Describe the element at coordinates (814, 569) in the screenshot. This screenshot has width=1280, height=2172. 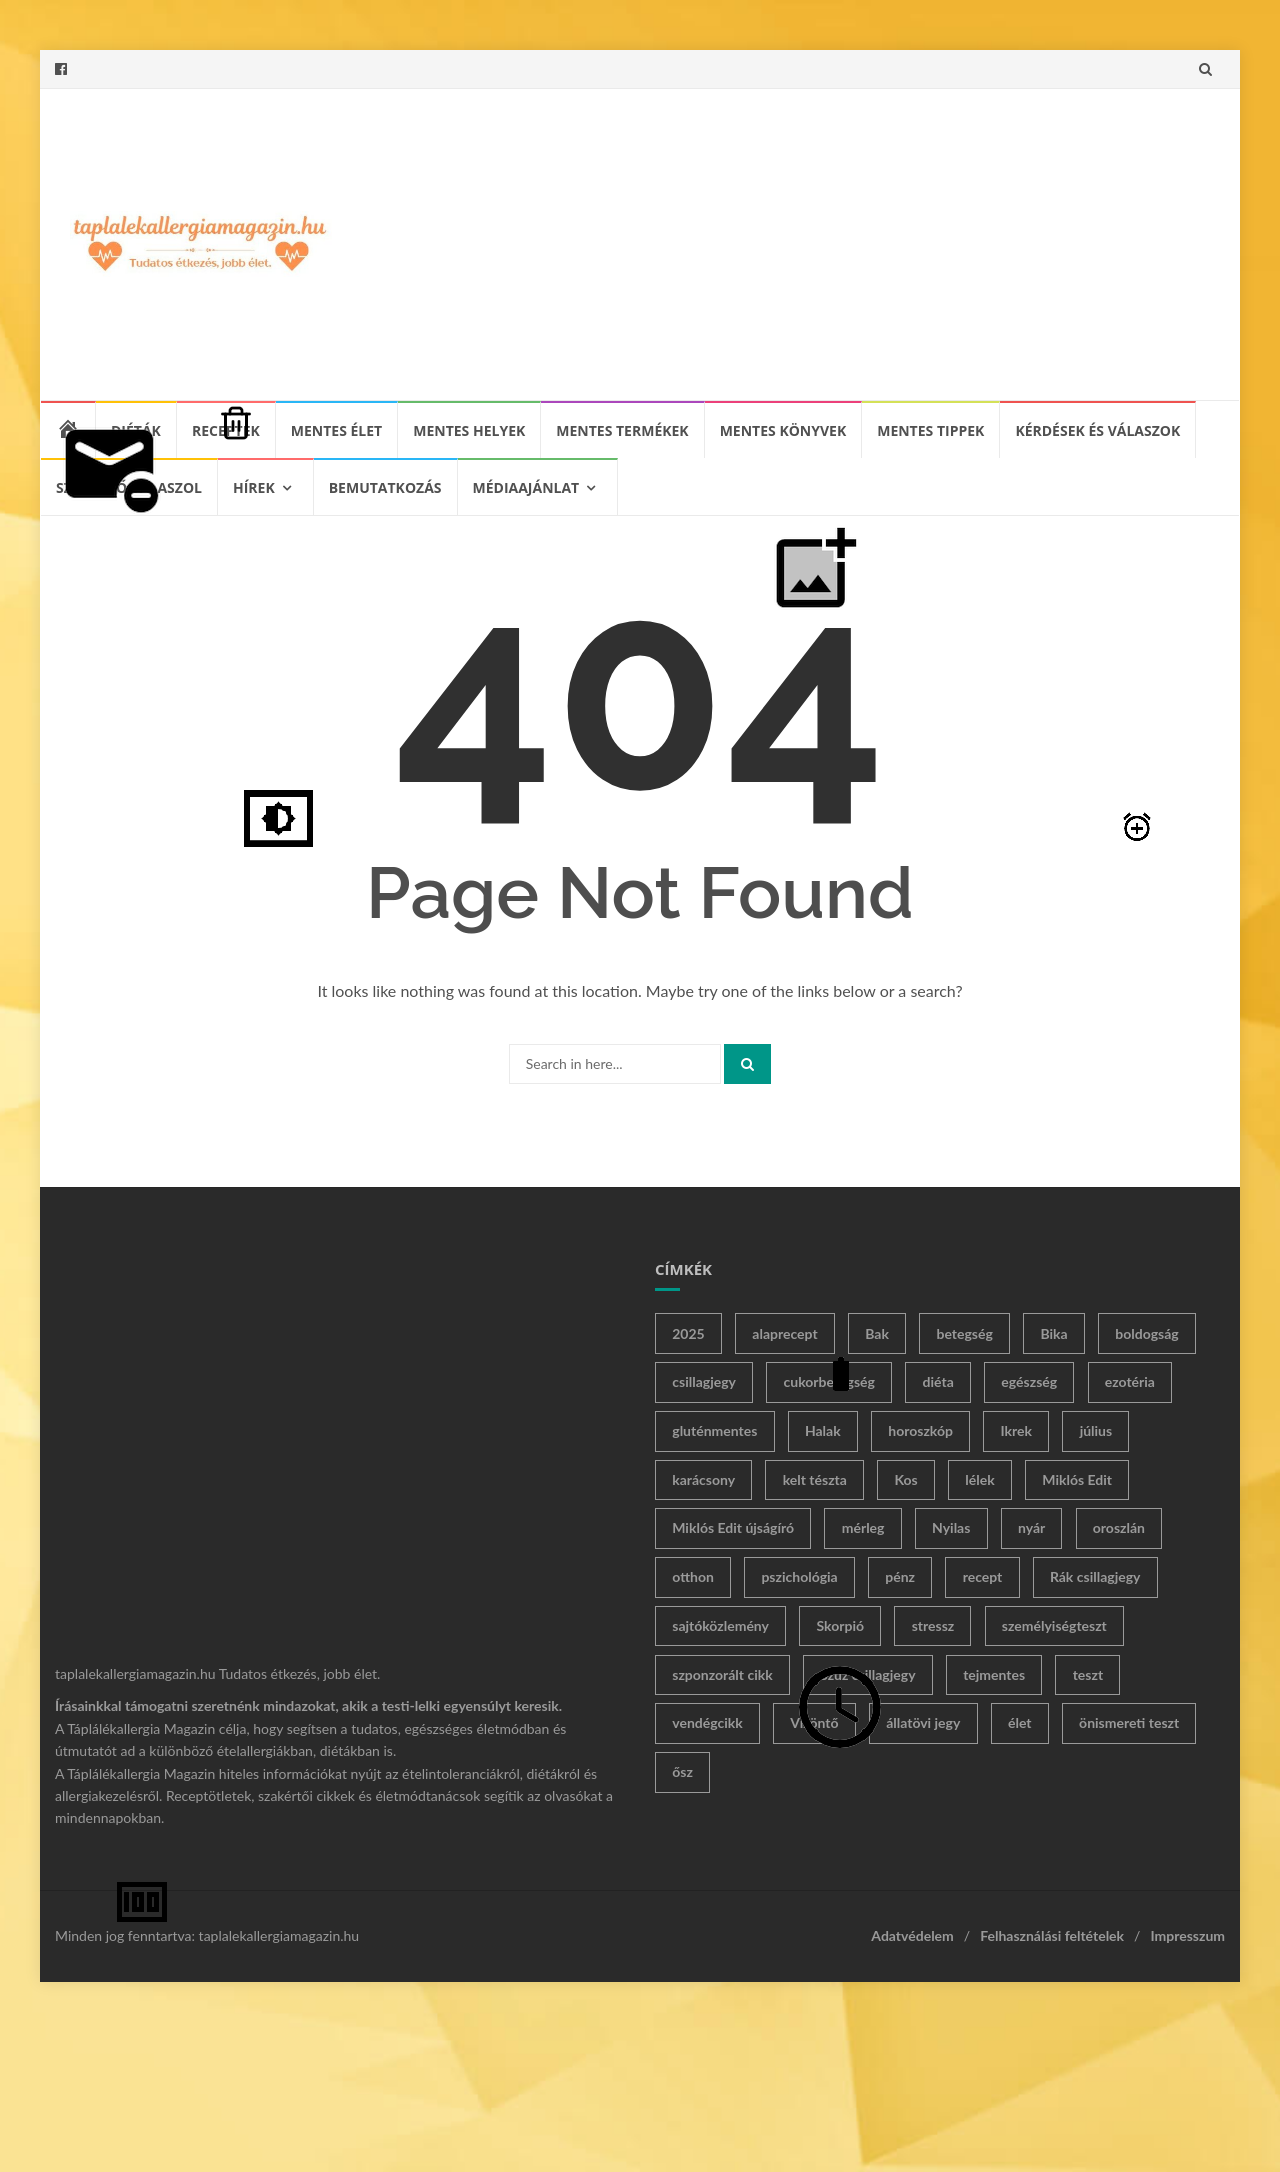
I see `add a new photo to your gallery` at that location.